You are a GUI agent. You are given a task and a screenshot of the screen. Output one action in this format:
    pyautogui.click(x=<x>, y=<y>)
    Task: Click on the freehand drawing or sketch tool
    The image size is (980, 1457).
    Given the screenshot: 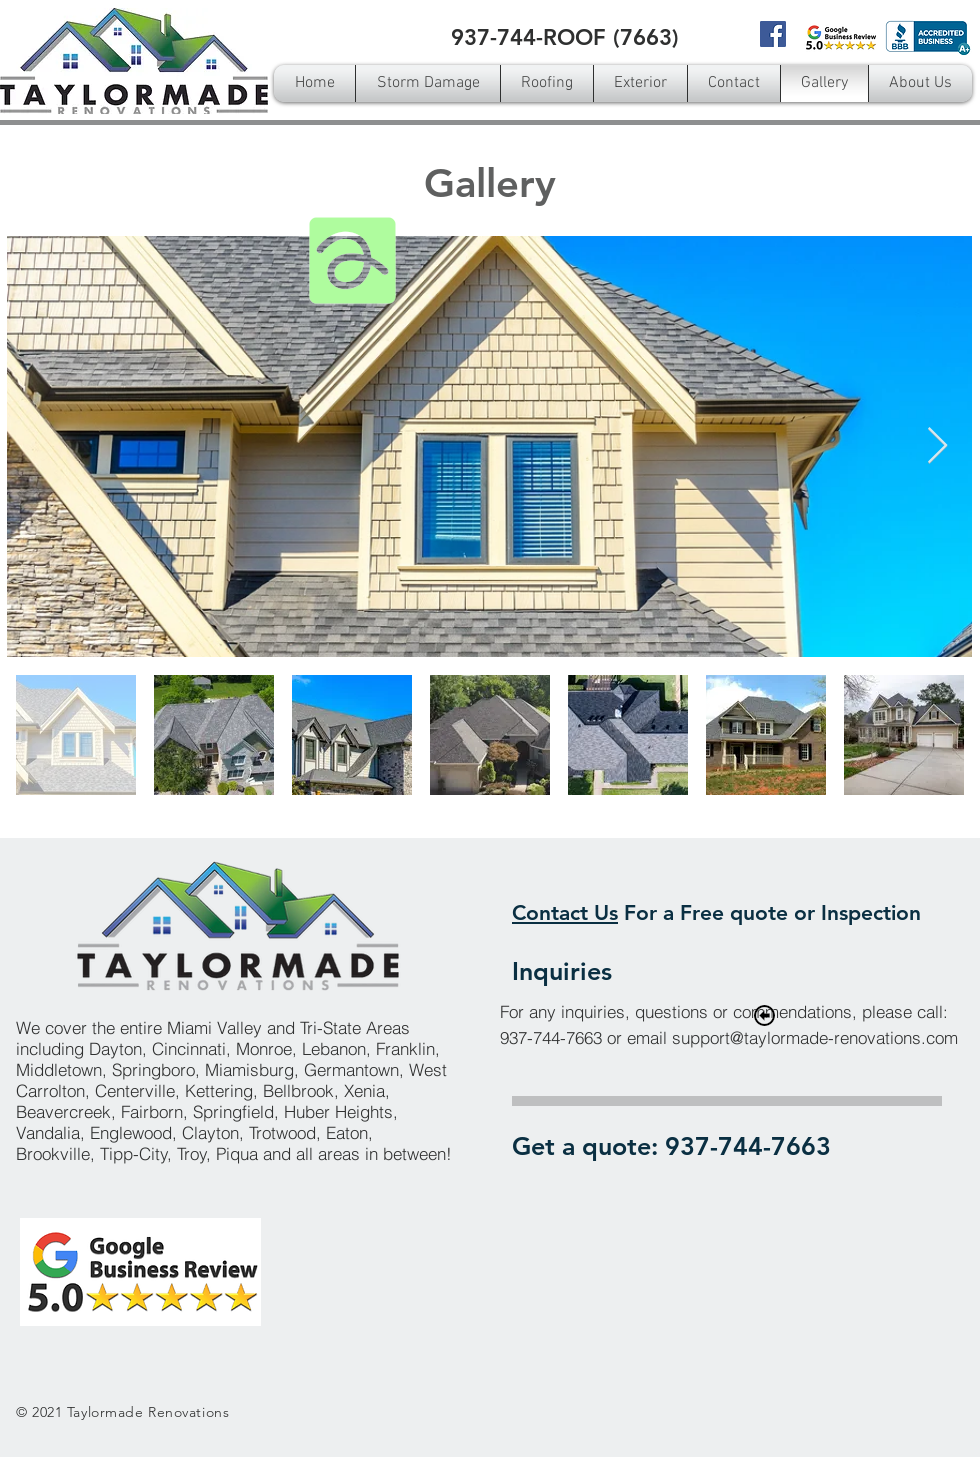 What is the action you would take?
    pyautogui.click(x=352, y=260)
    